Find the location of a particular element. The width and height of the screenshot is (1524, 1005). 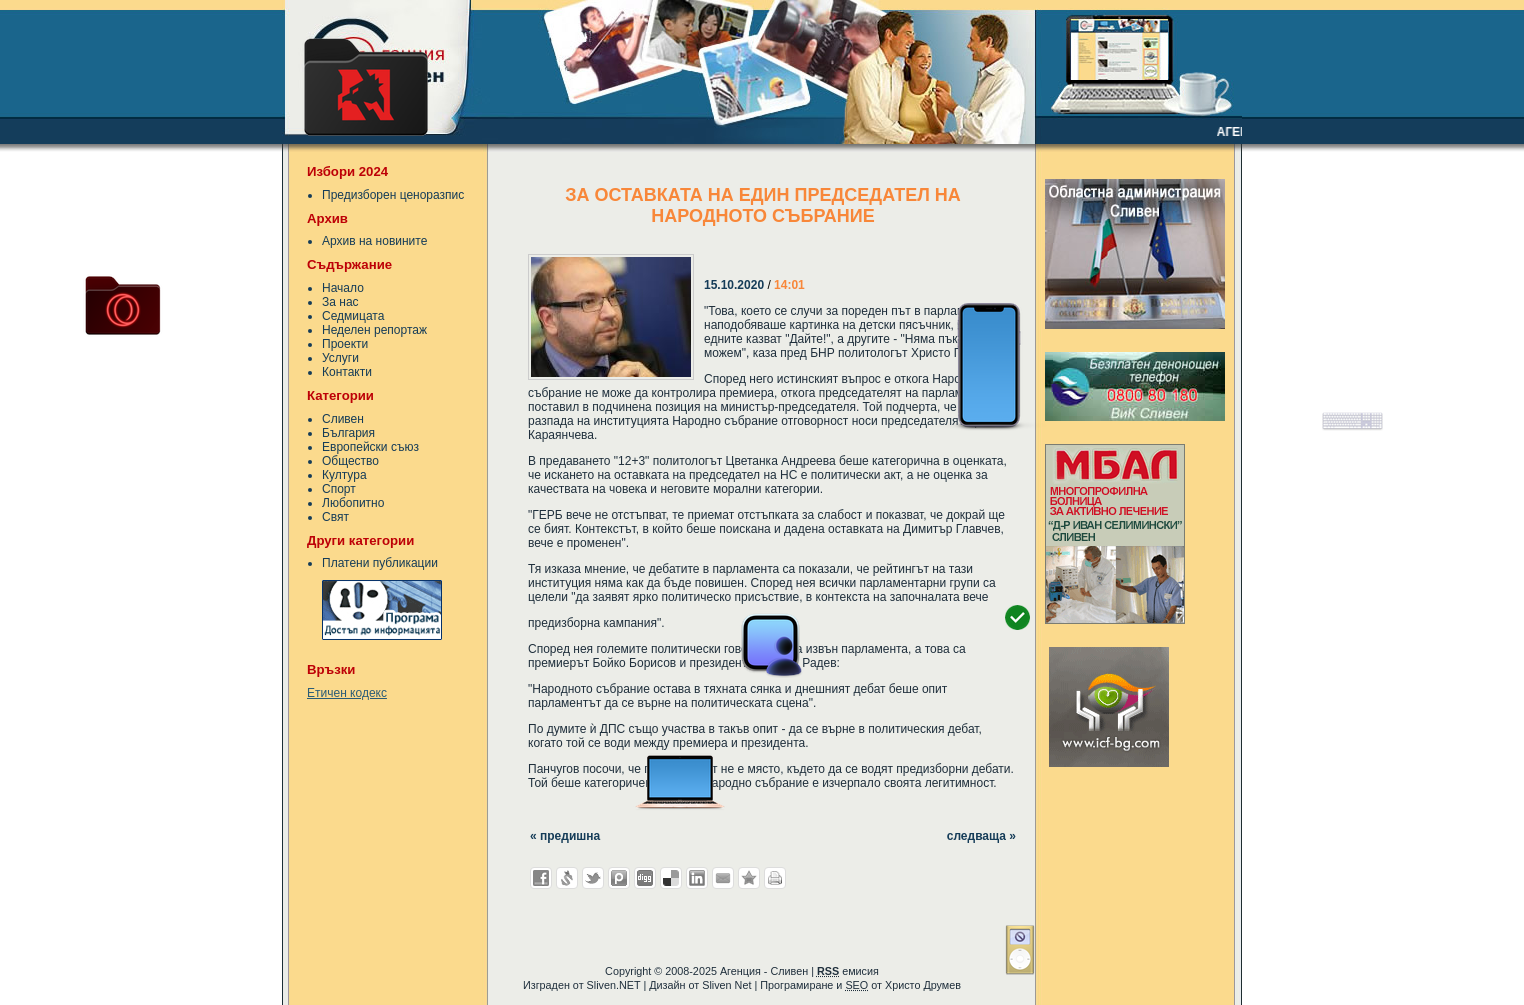

connect a bluetooth keyboard is located at coordinates (1352, 420).